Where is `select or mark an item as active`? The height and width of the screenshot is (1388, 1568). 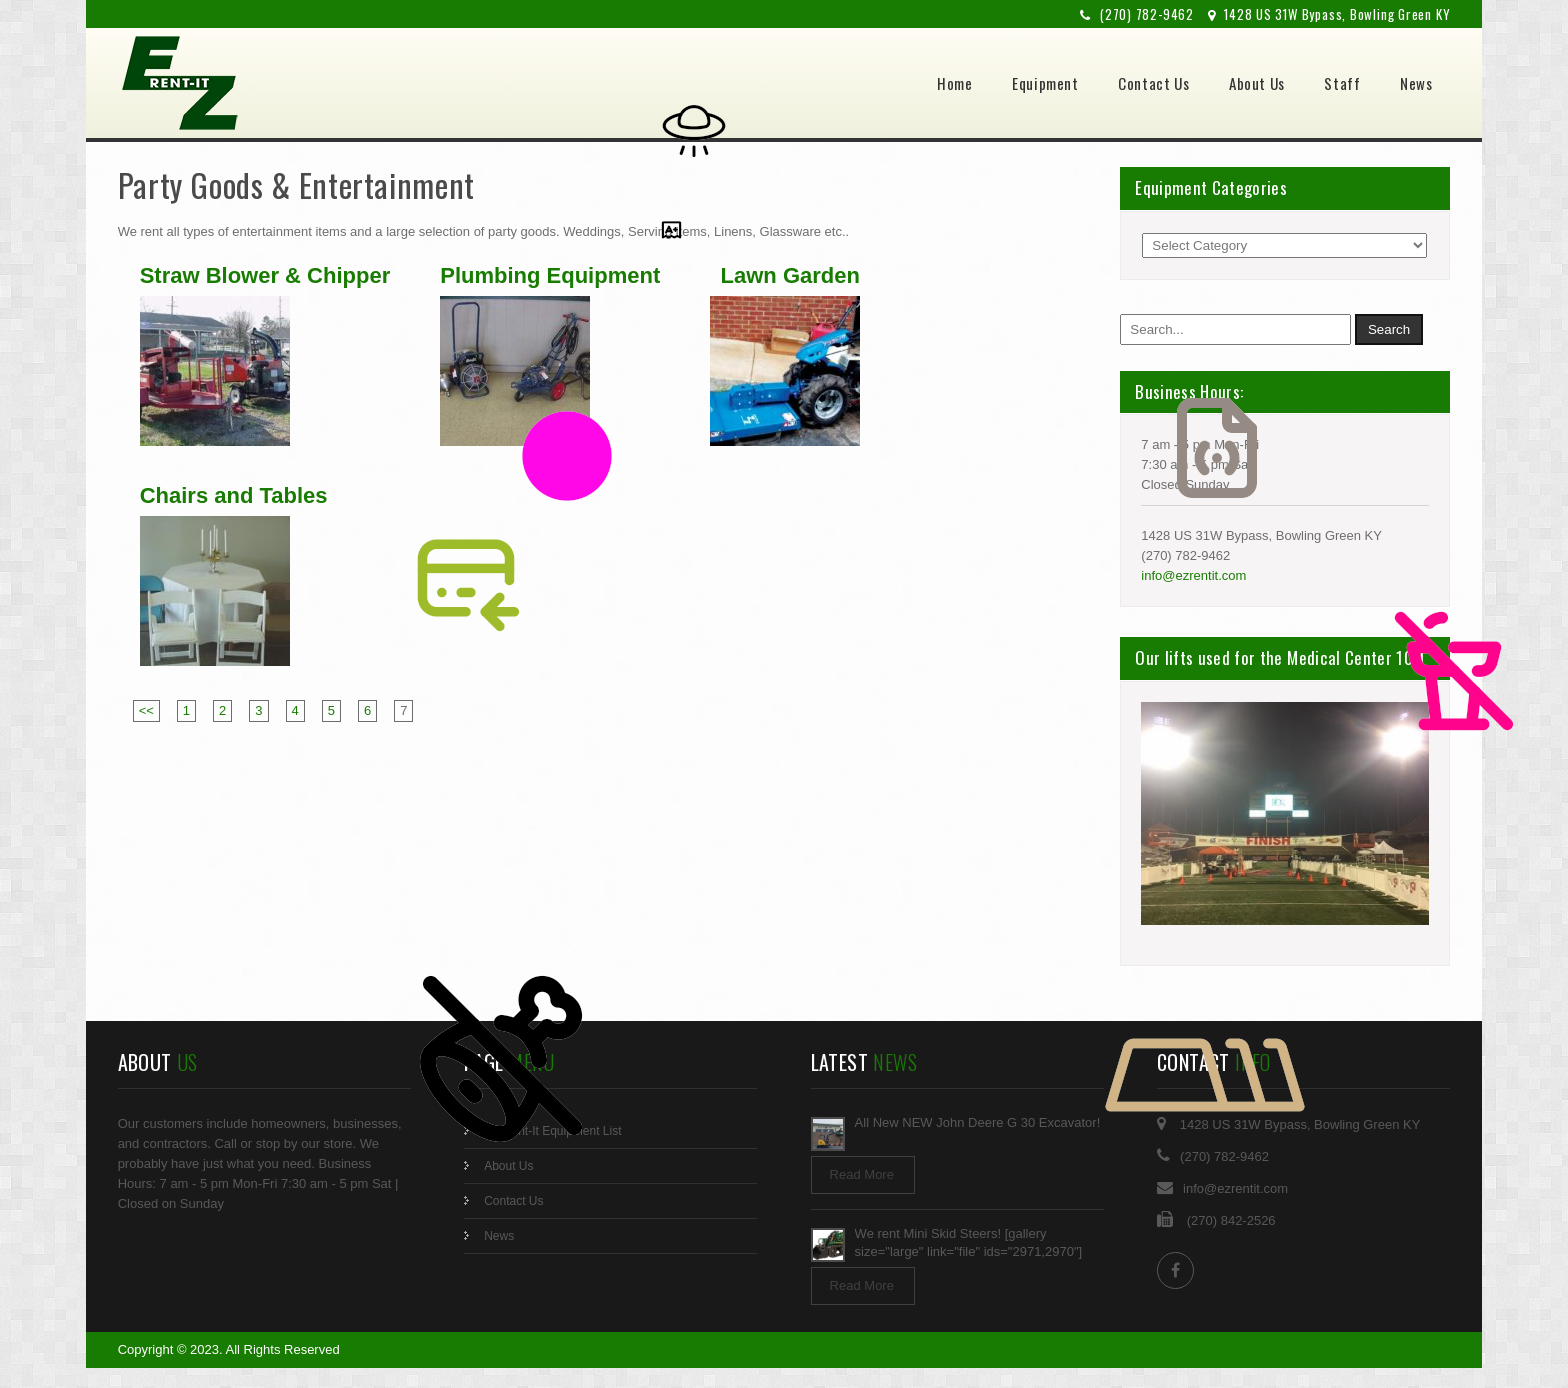 select or mark an item as active is located at coordinates (567, 456).